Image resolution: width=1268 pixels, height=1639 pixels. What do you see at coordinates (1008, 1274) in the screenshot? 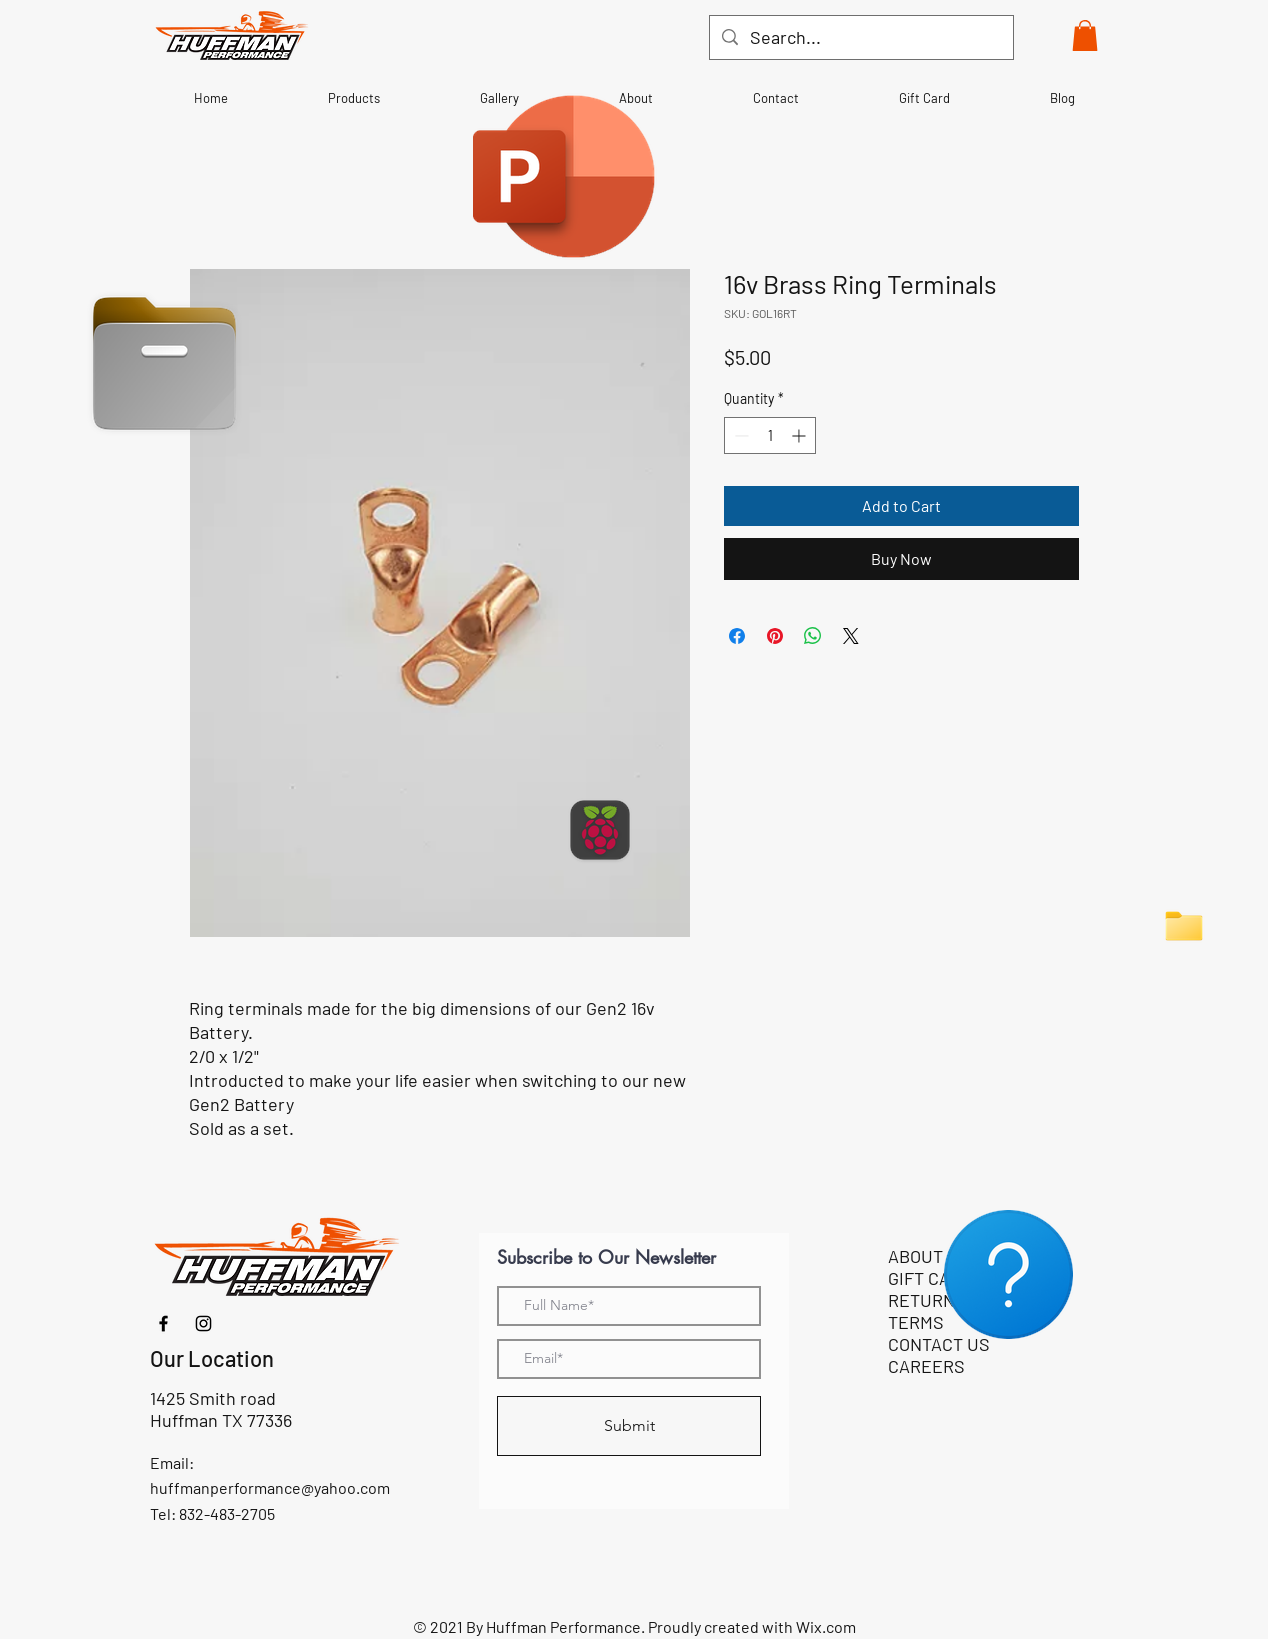
I see `access help or support information` at bounding box center [1008, 1274].